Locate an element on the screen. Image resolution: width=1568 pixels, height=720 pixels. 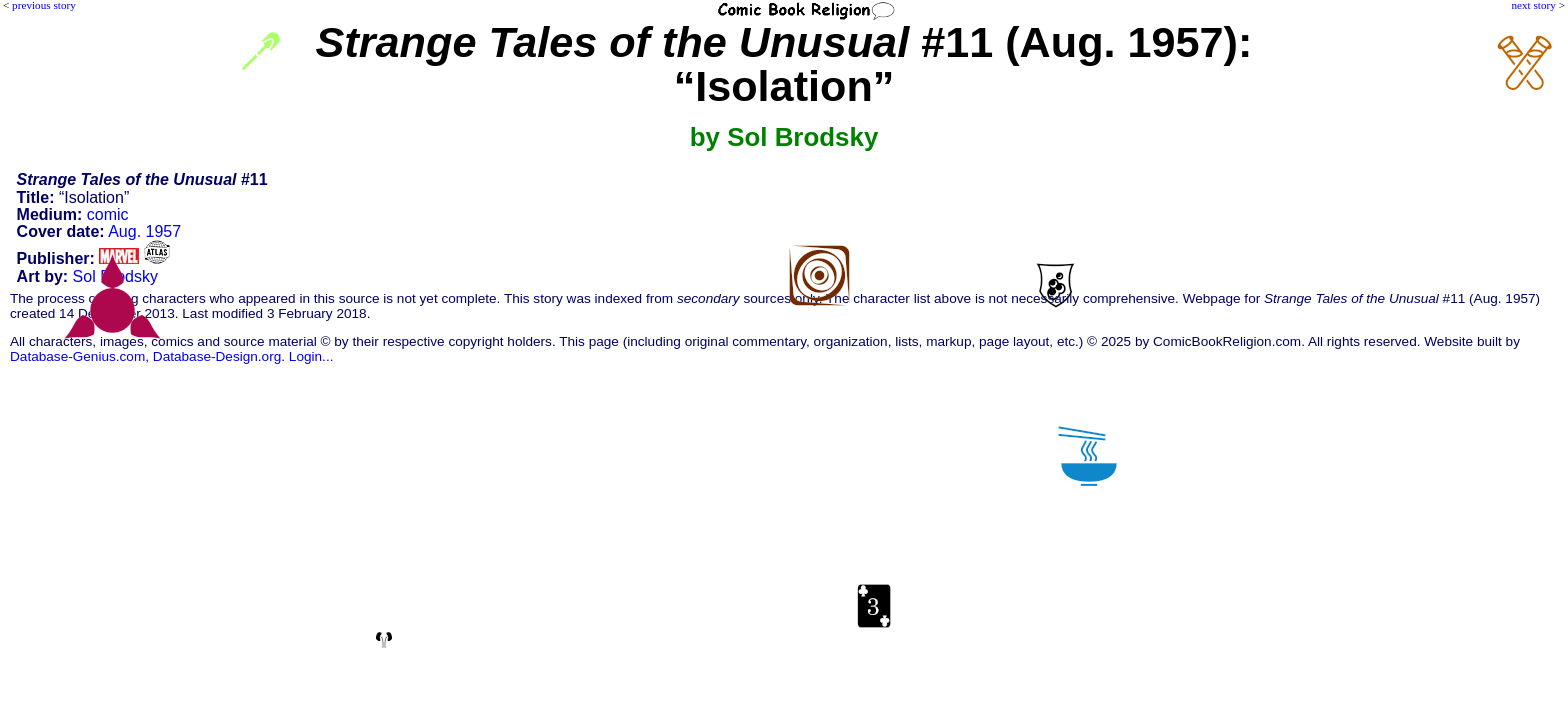
three of clubs playing card is located at coordinates (874, 606).